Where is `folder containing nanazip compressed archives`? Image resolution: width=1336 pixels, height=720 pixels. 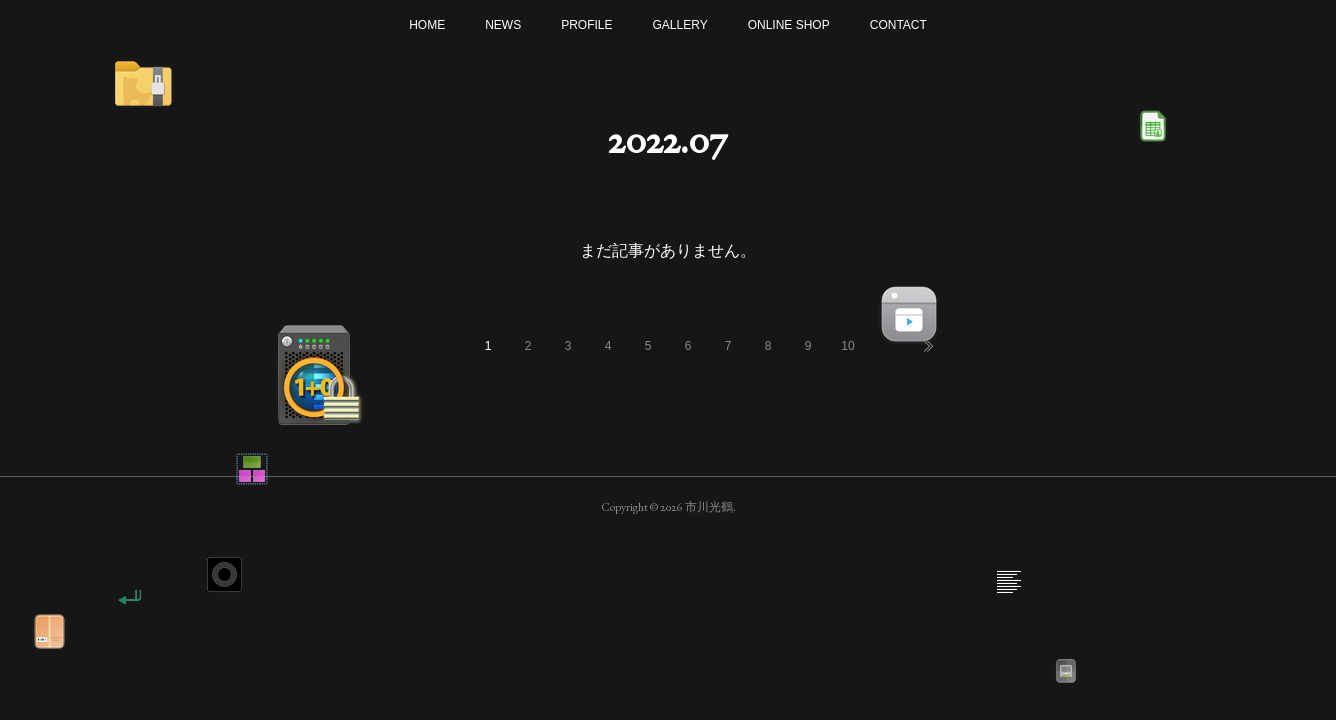
folder containing nanazip compressed archives is located at coordinates (143, 85).